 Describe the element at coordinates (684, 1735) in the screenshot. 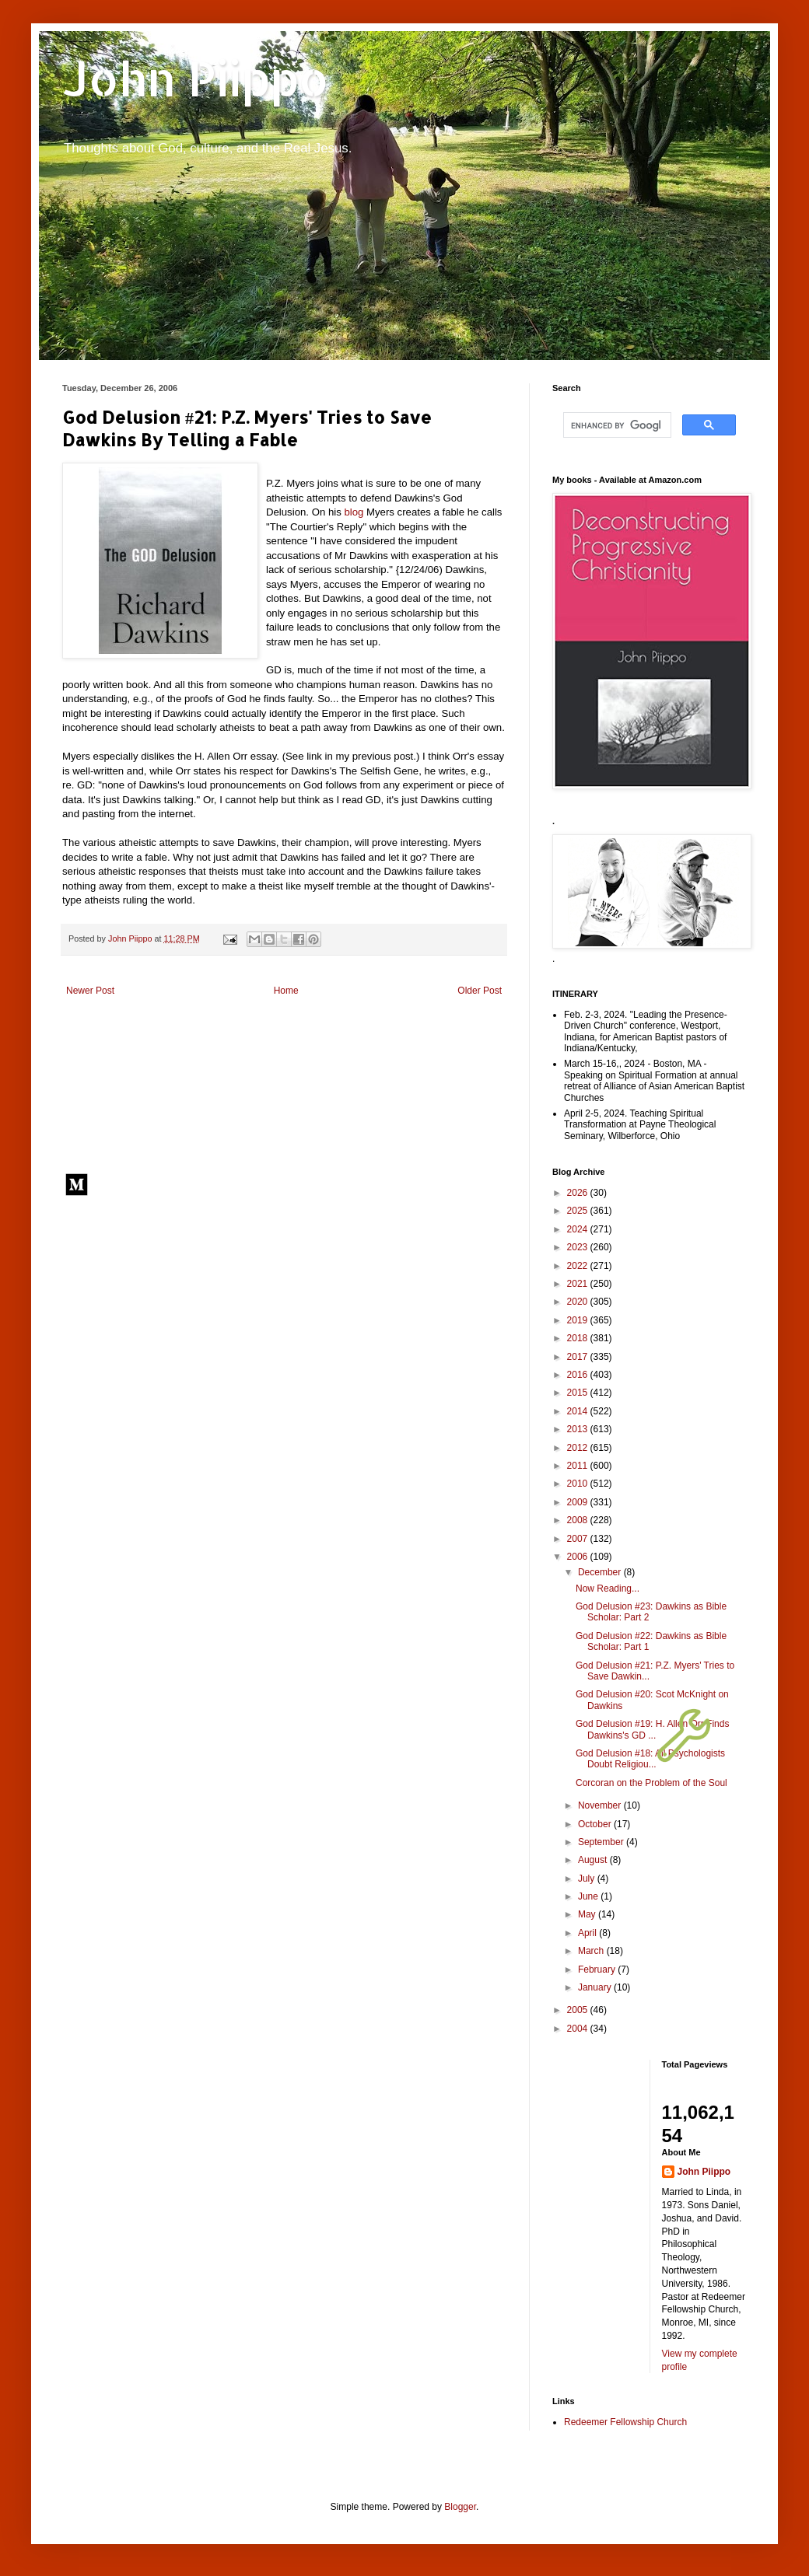

I see `access settings or configuration options` at that location.